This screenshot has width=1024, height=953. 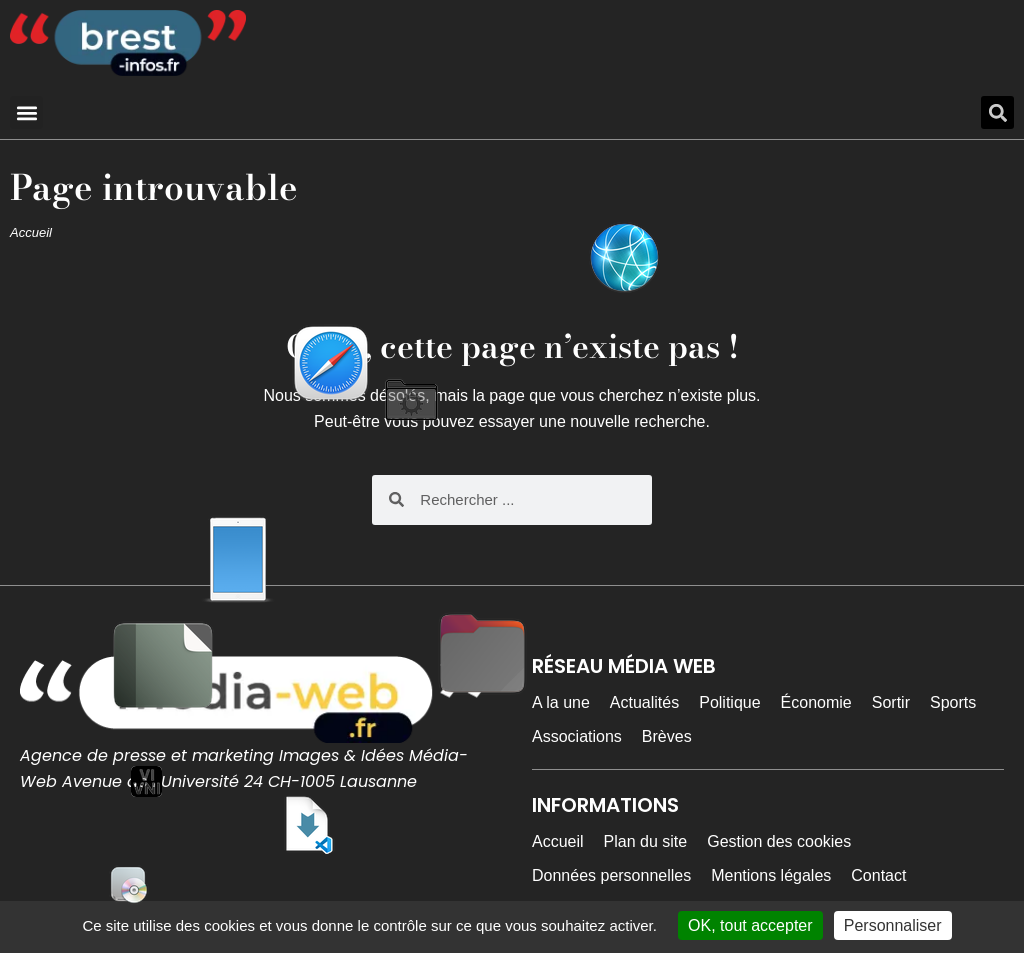 I want to click on iPad mini device connected via cellular, so click(x=238, y=552).